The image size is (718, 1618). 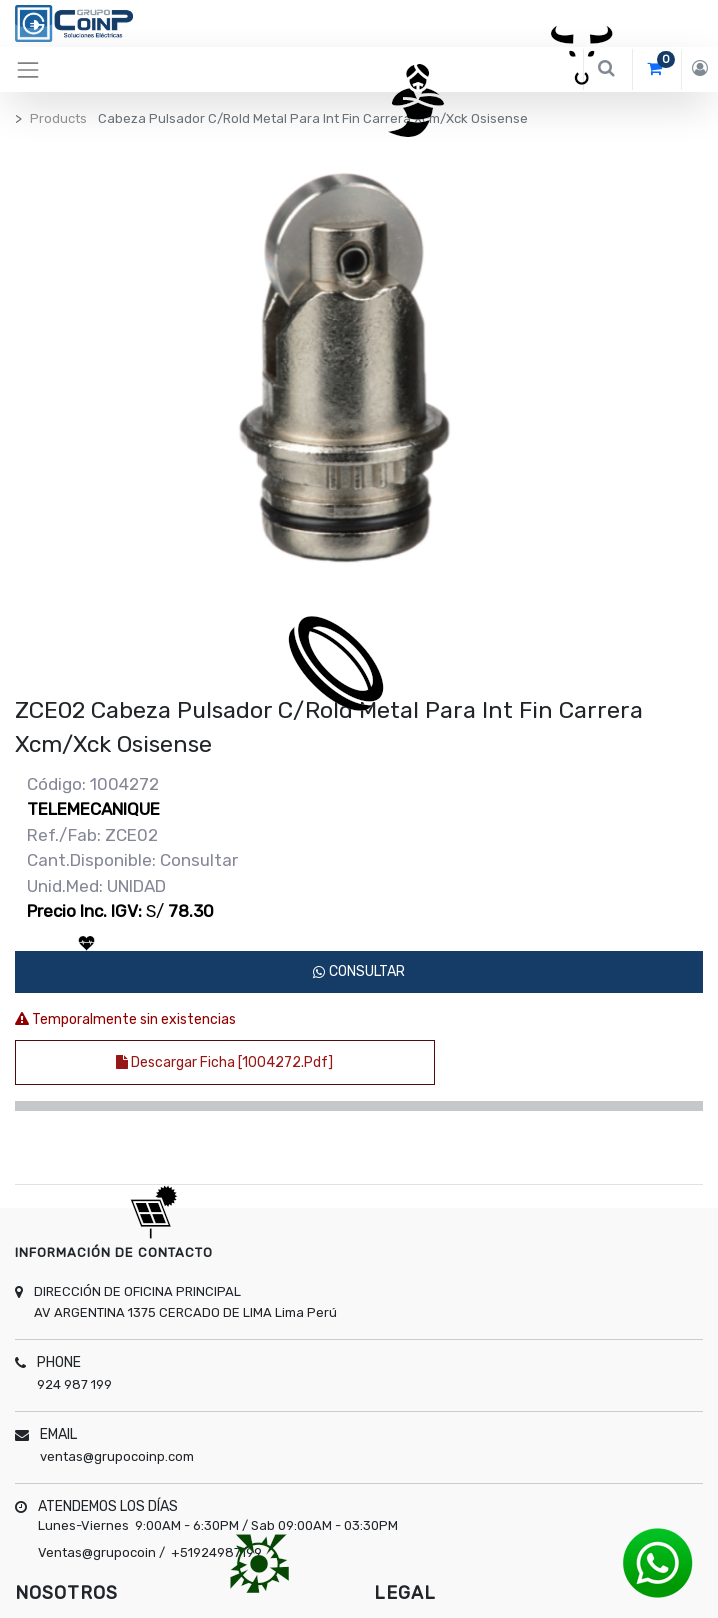 I want to click on indicates a critical hit or power attack in gameplay, so click(x=259, y=1563).